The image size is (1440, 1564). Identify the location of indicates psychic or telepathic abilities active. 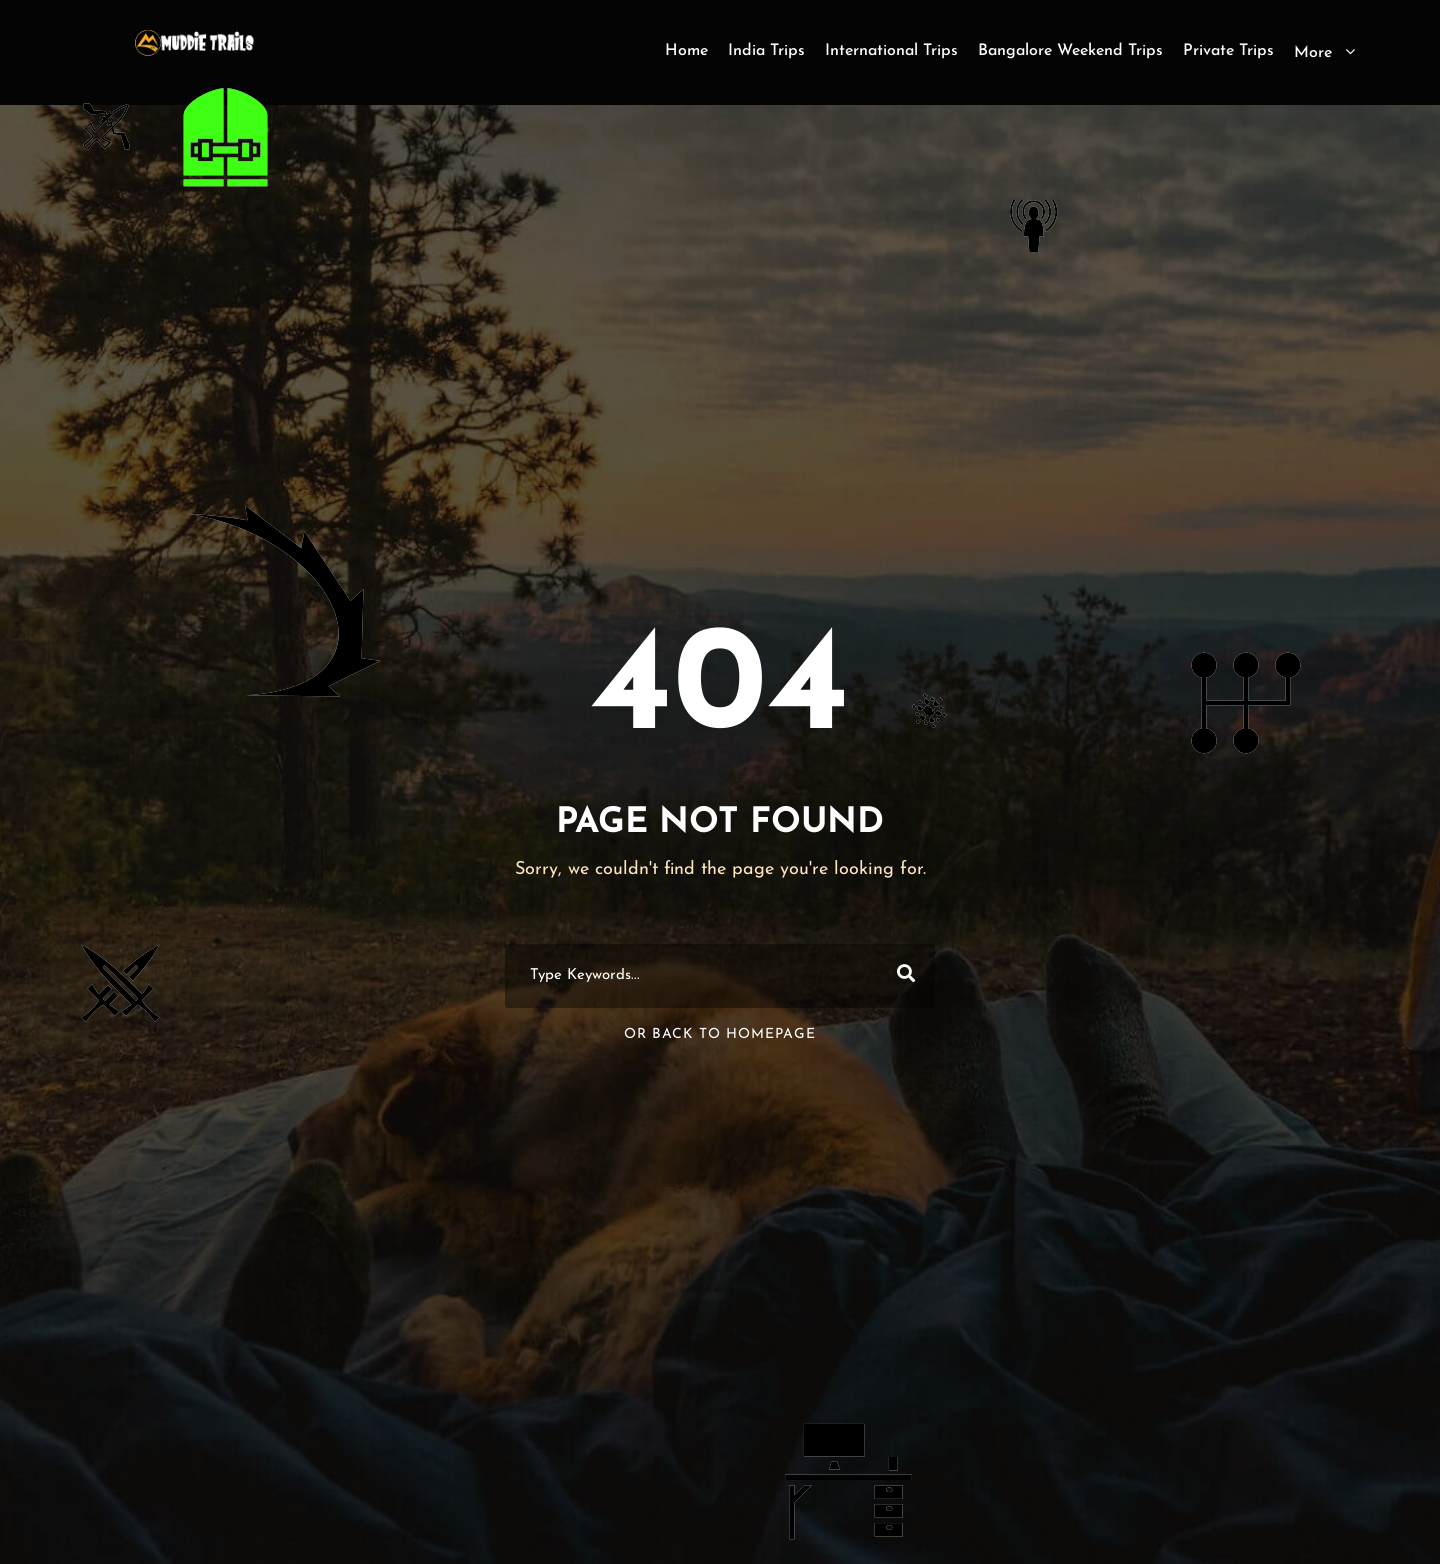
(1034, 226).